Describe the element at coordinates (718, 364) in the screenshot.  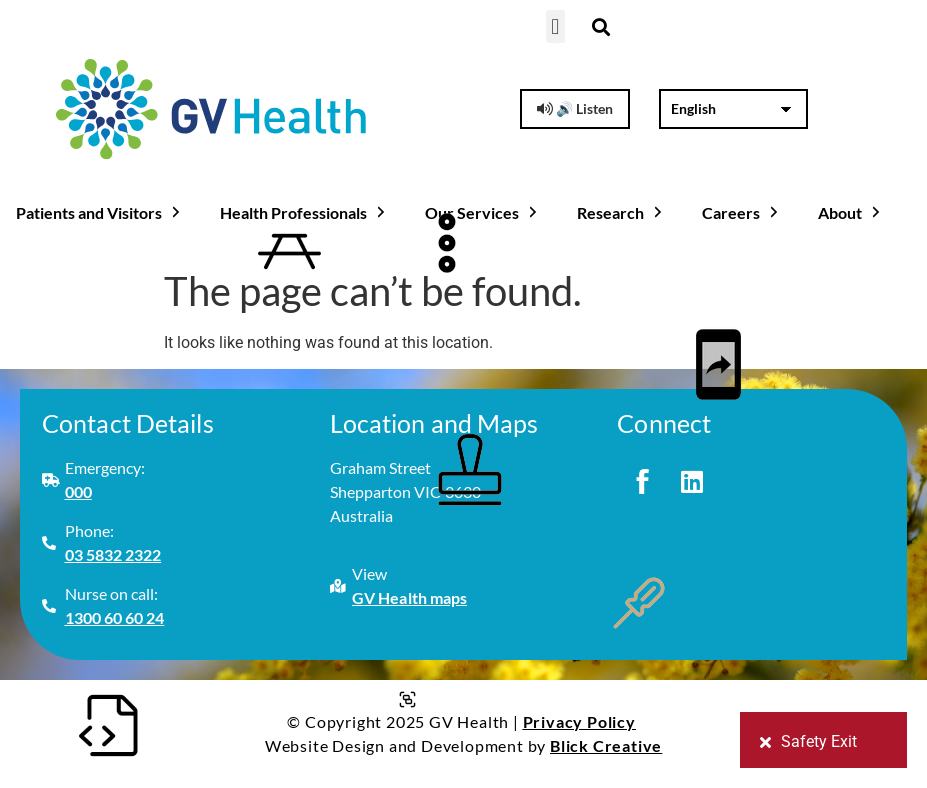
I see `share your mobile screen with others` at that location.